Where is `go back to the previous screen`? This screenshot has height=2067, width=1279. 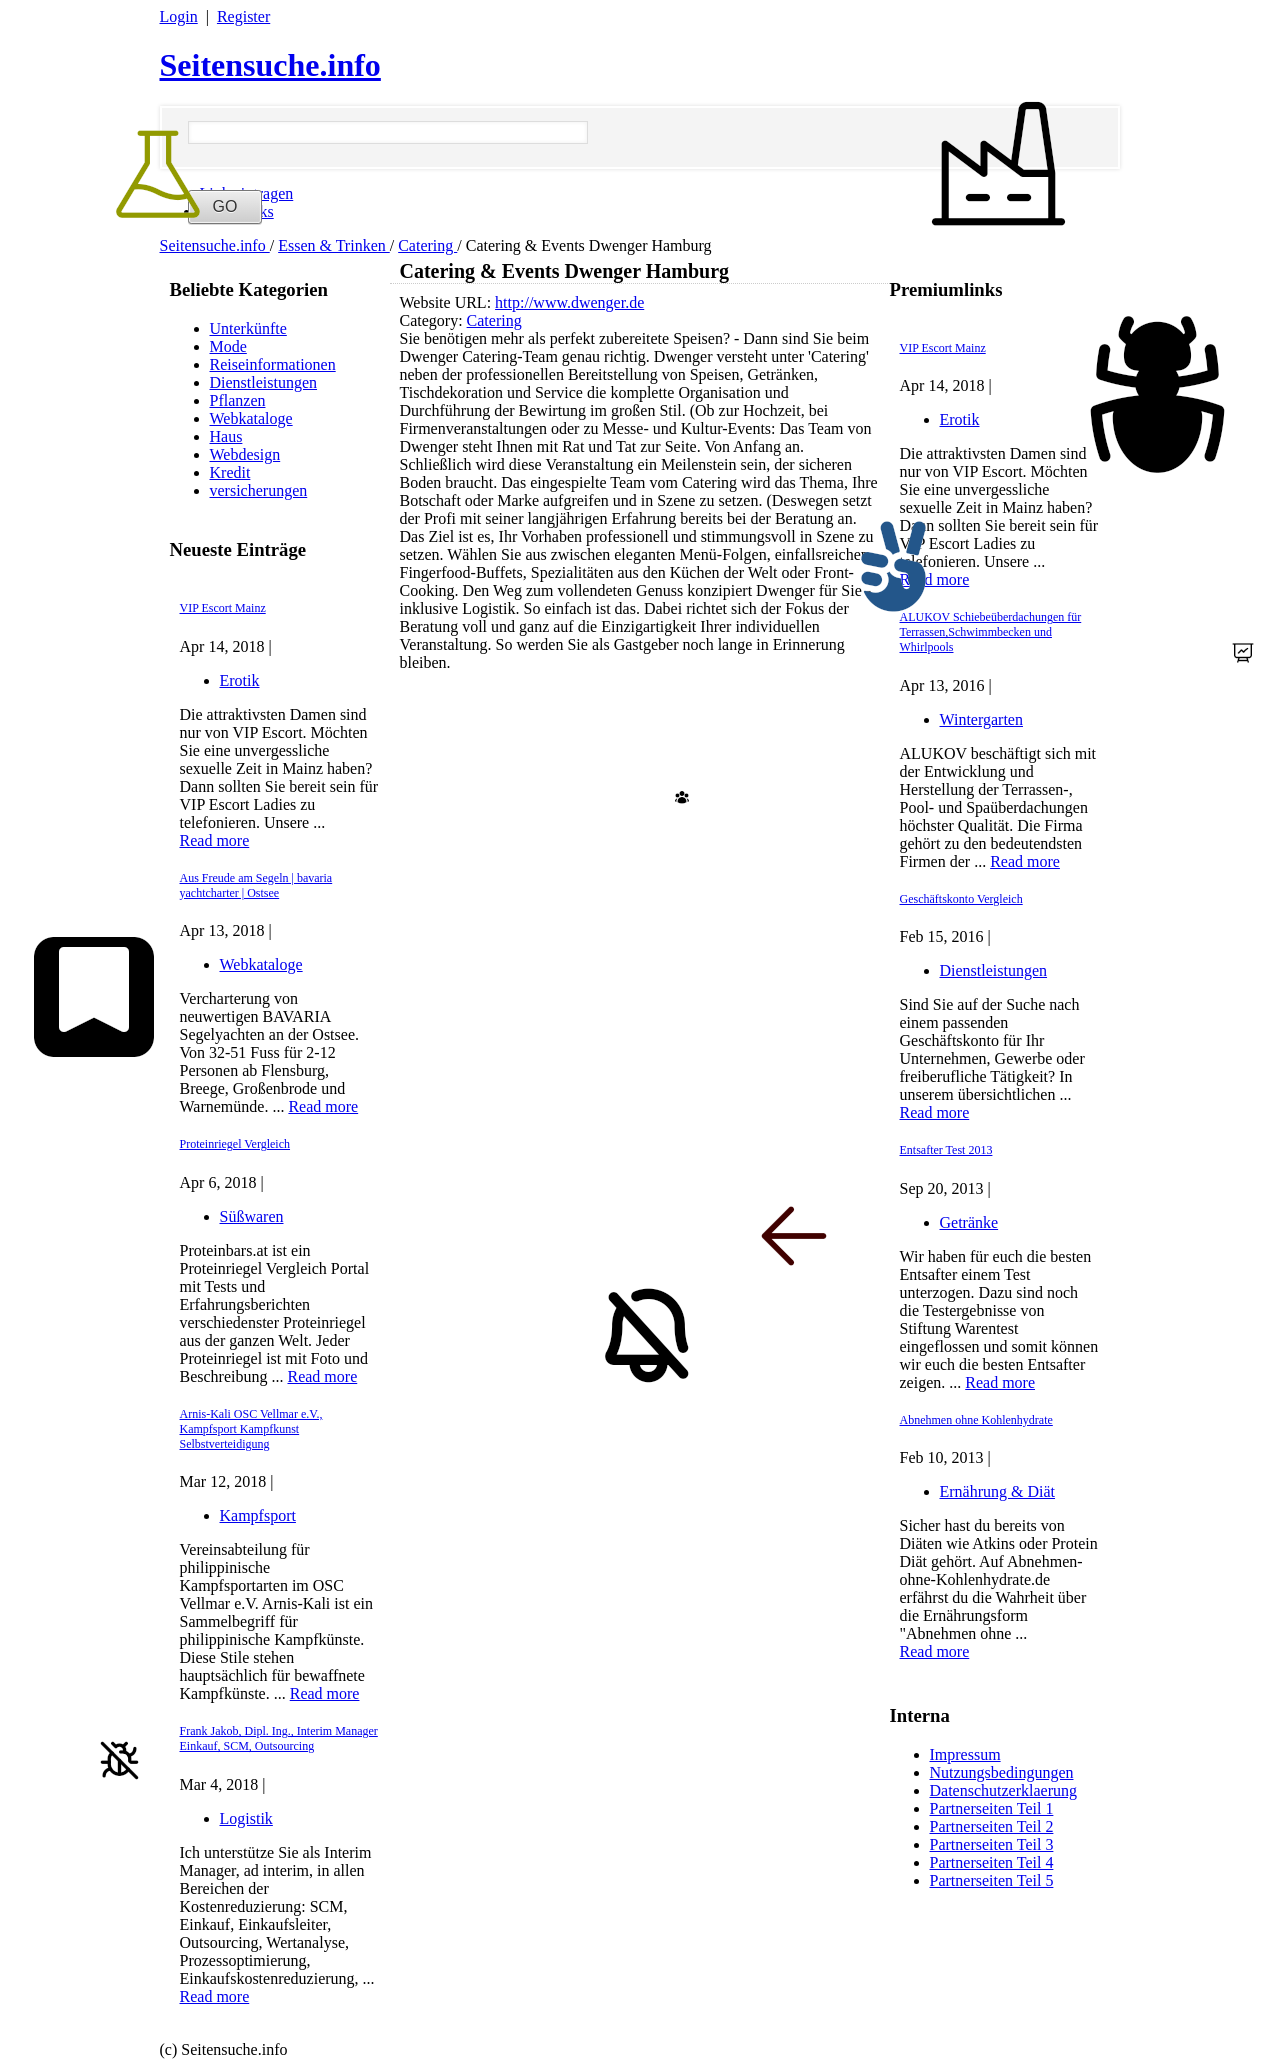
go back to the previous screen is located at coordinates (794, 1236).